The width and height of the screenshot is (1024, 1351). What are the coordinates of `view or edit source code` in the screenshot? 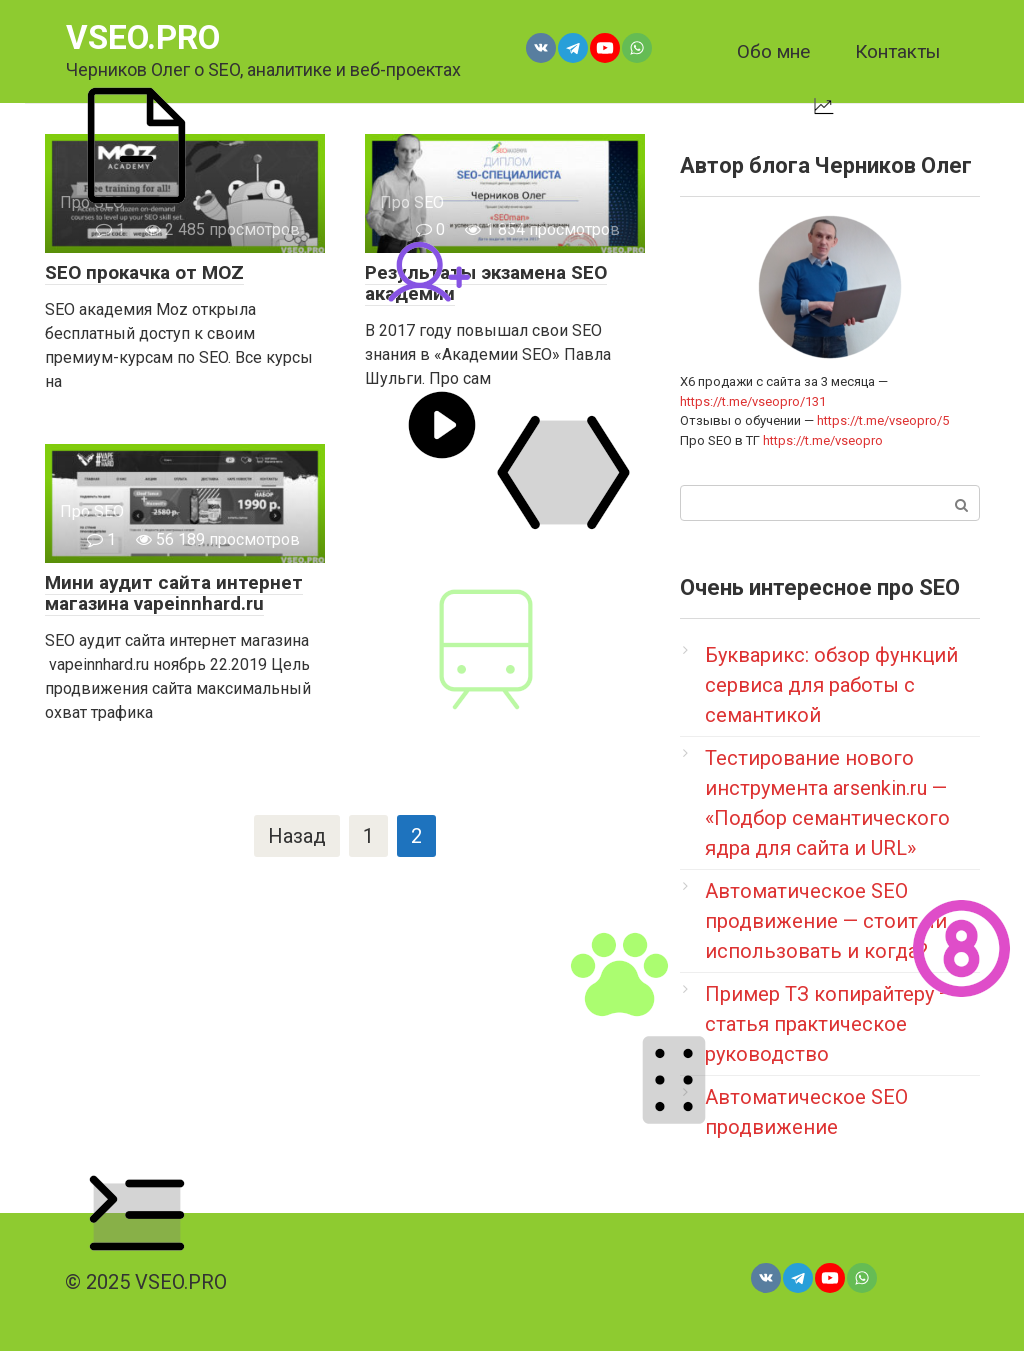 It's located at (563, 472).